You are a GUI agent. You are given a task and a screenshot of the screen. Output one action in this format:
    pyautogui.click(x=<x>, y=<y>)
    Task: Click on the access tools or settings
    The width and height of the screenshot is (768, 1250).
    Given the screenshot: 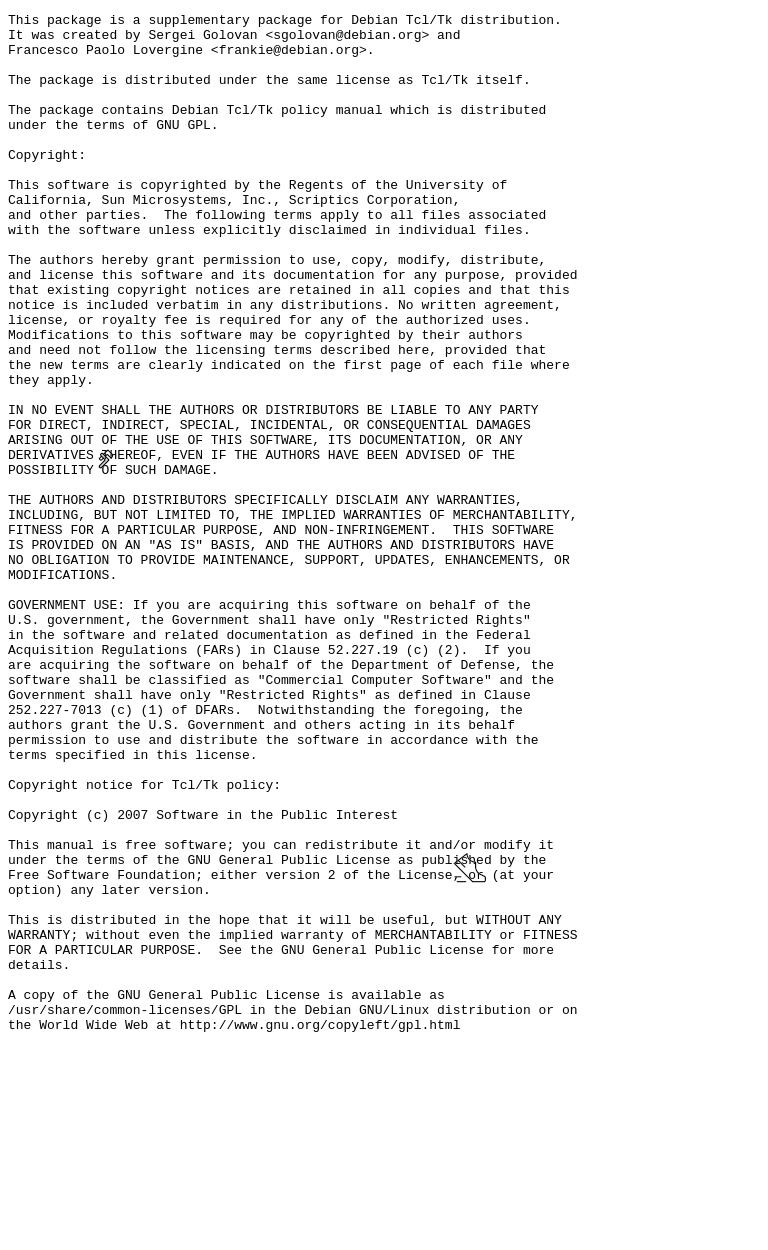 What is the action you would take?
    pyautogui.click(x=105, y=459)
    